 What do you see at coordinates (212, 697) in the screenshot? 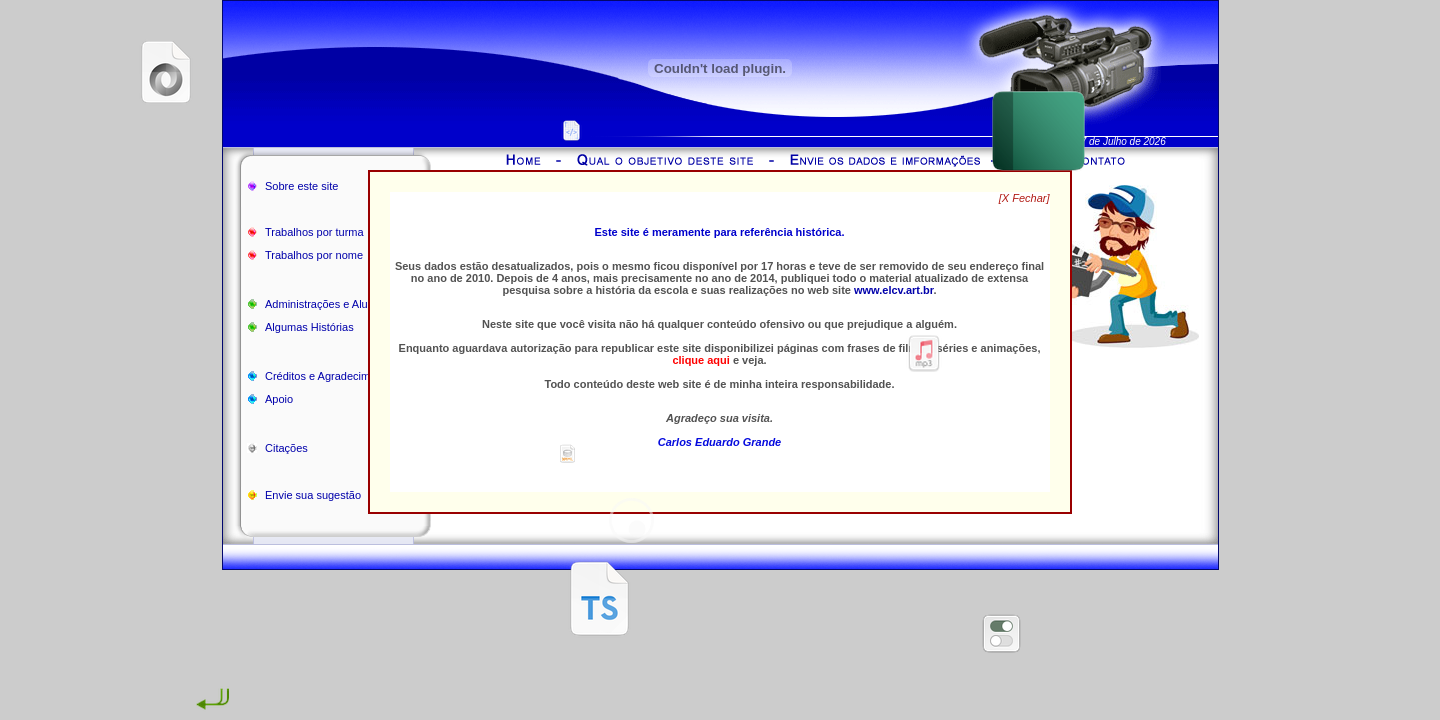
I see `reply to all recipients of an email` at bounding box center [212, 697].